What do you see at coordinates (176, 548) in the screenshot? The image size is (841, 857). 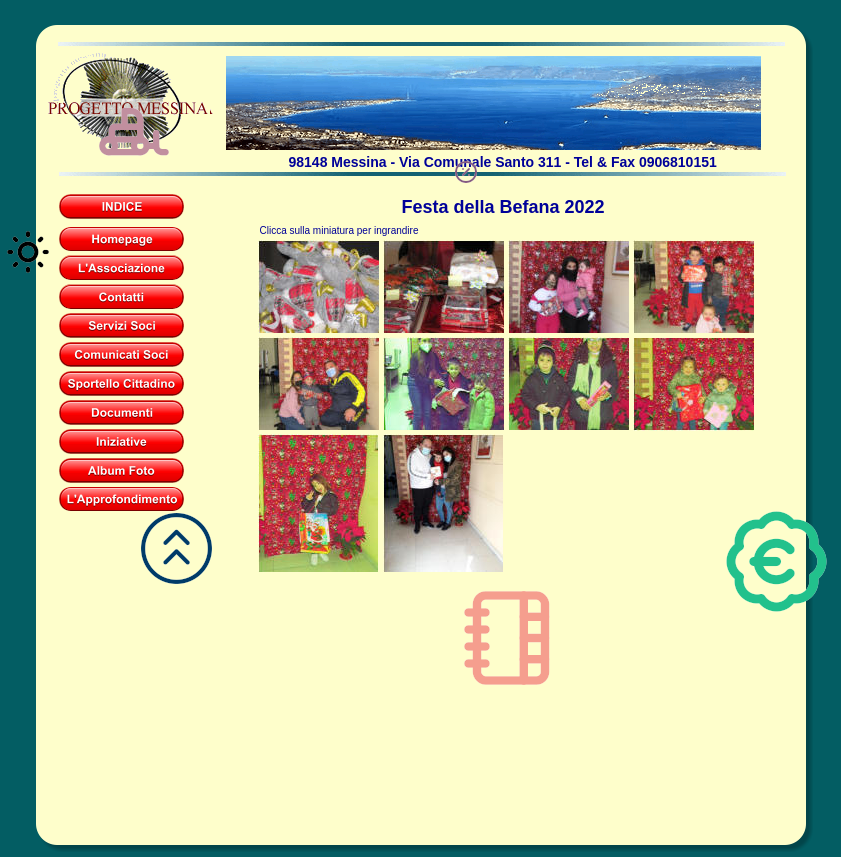 I see `scroll to top of page` at bounding box center [176, 548].